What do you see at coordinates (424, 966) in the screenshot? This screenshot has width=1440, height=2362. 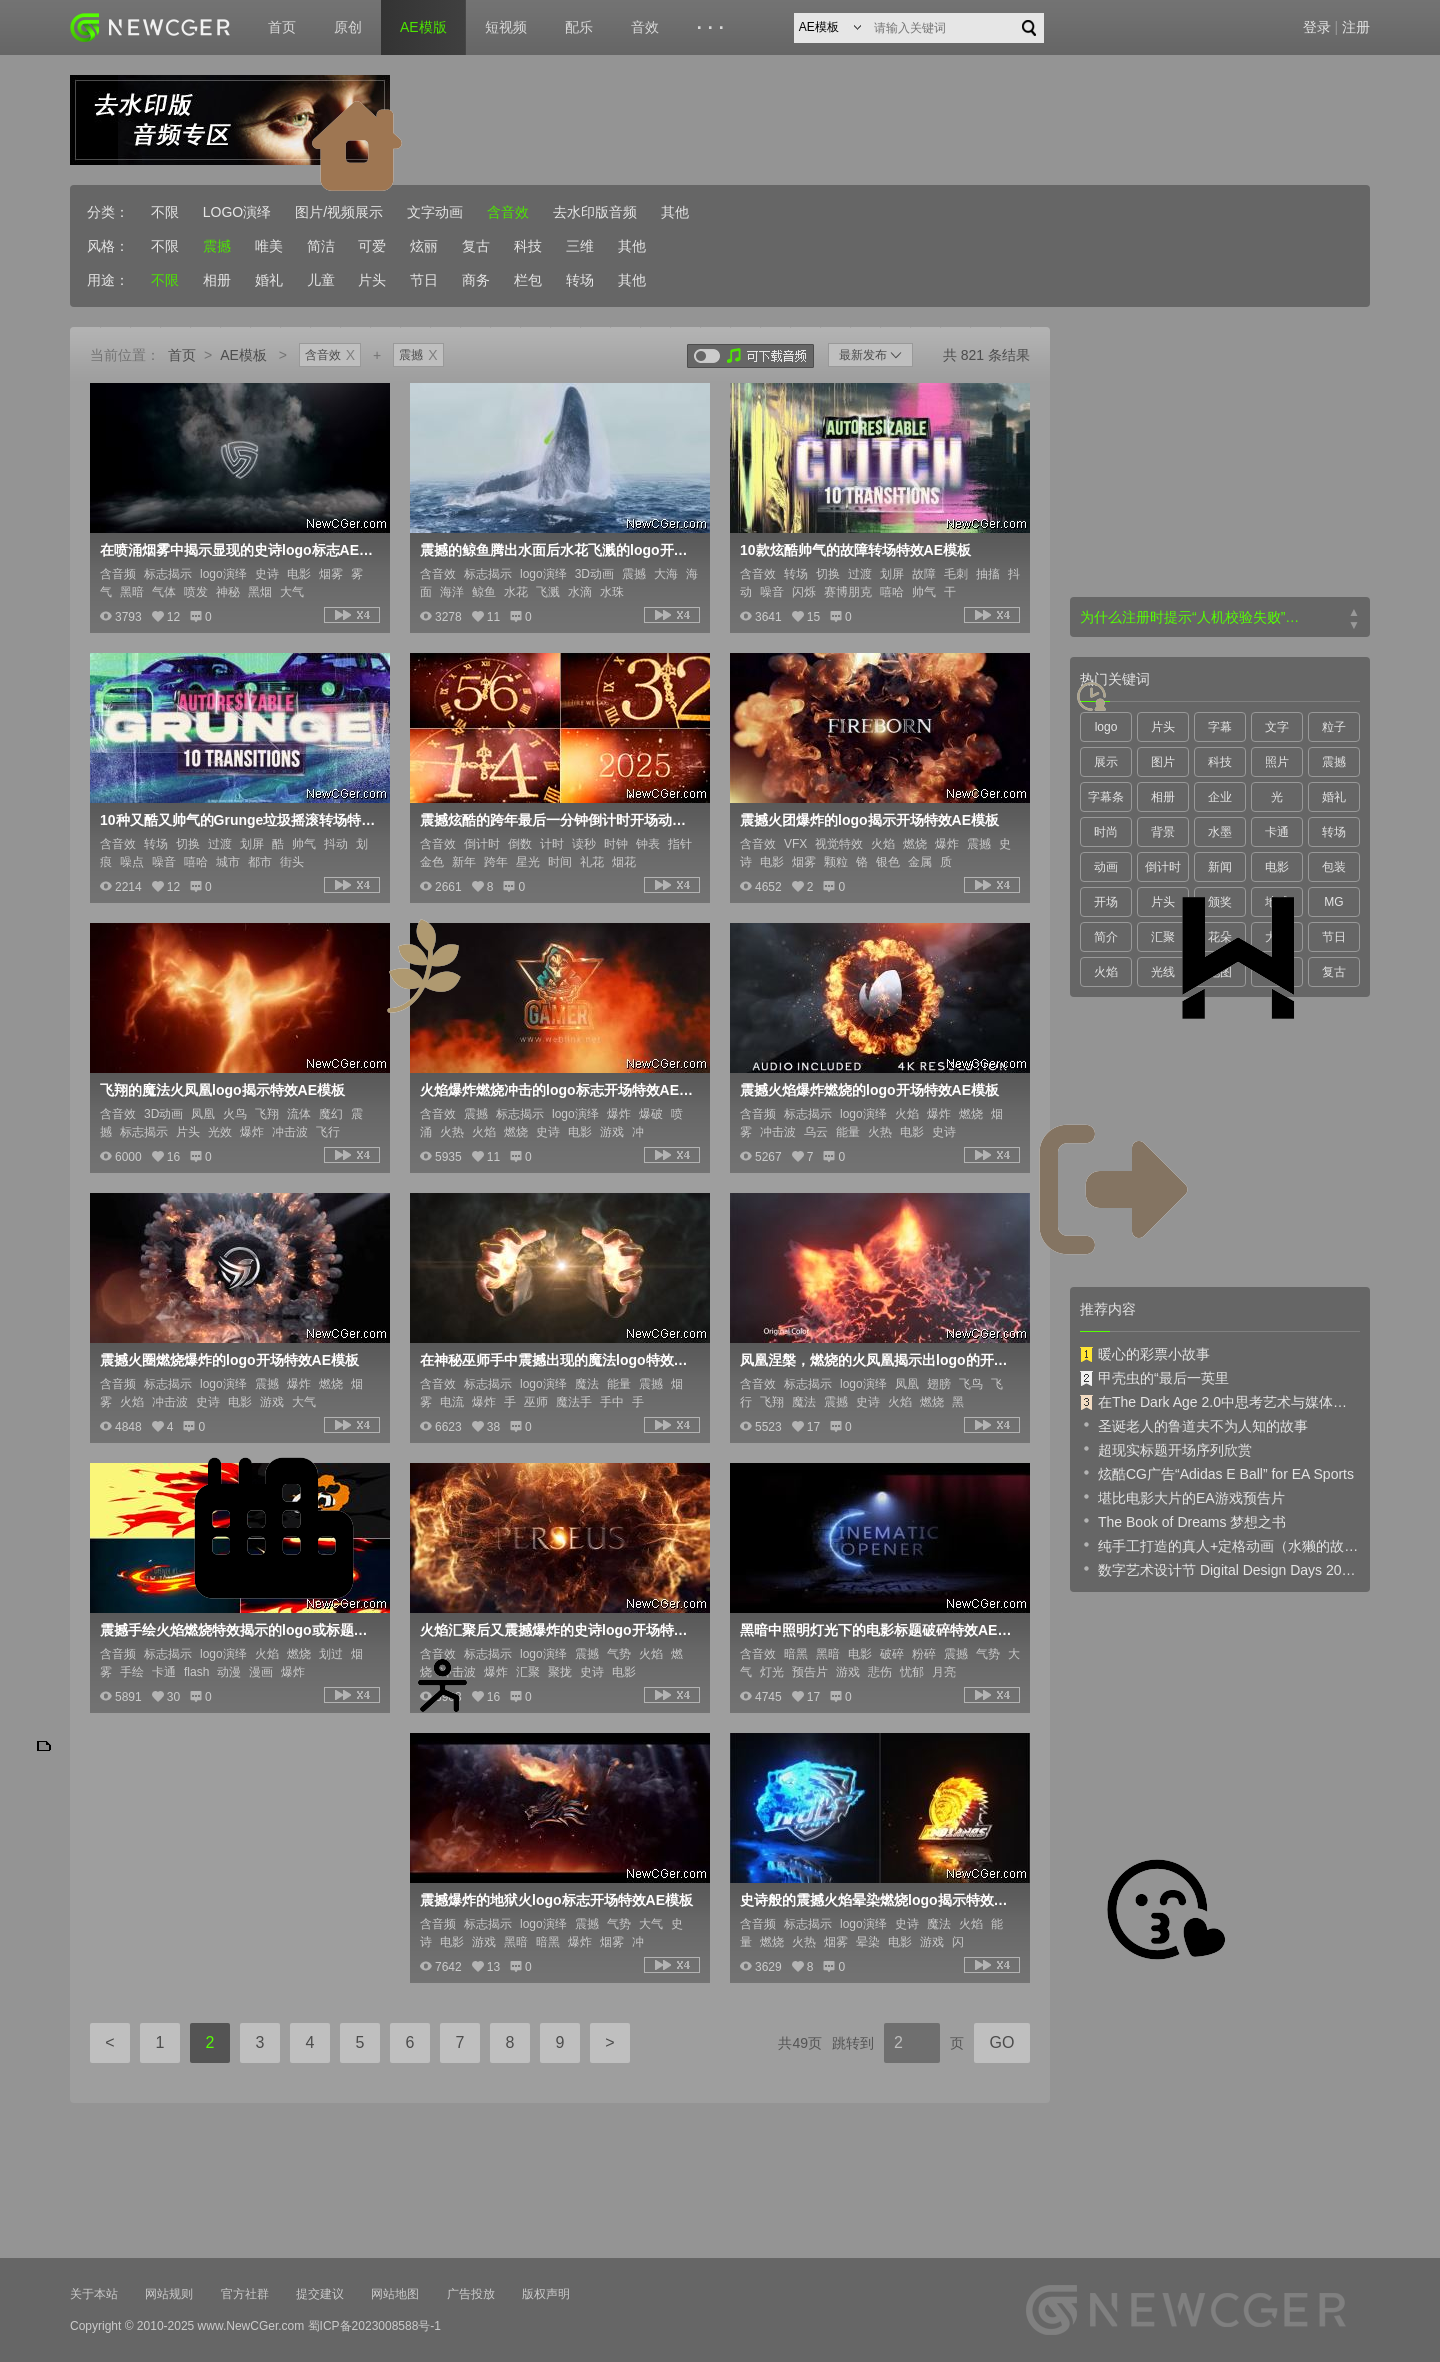 I see `pagelines brand logo` at bounding box center [424, 966].